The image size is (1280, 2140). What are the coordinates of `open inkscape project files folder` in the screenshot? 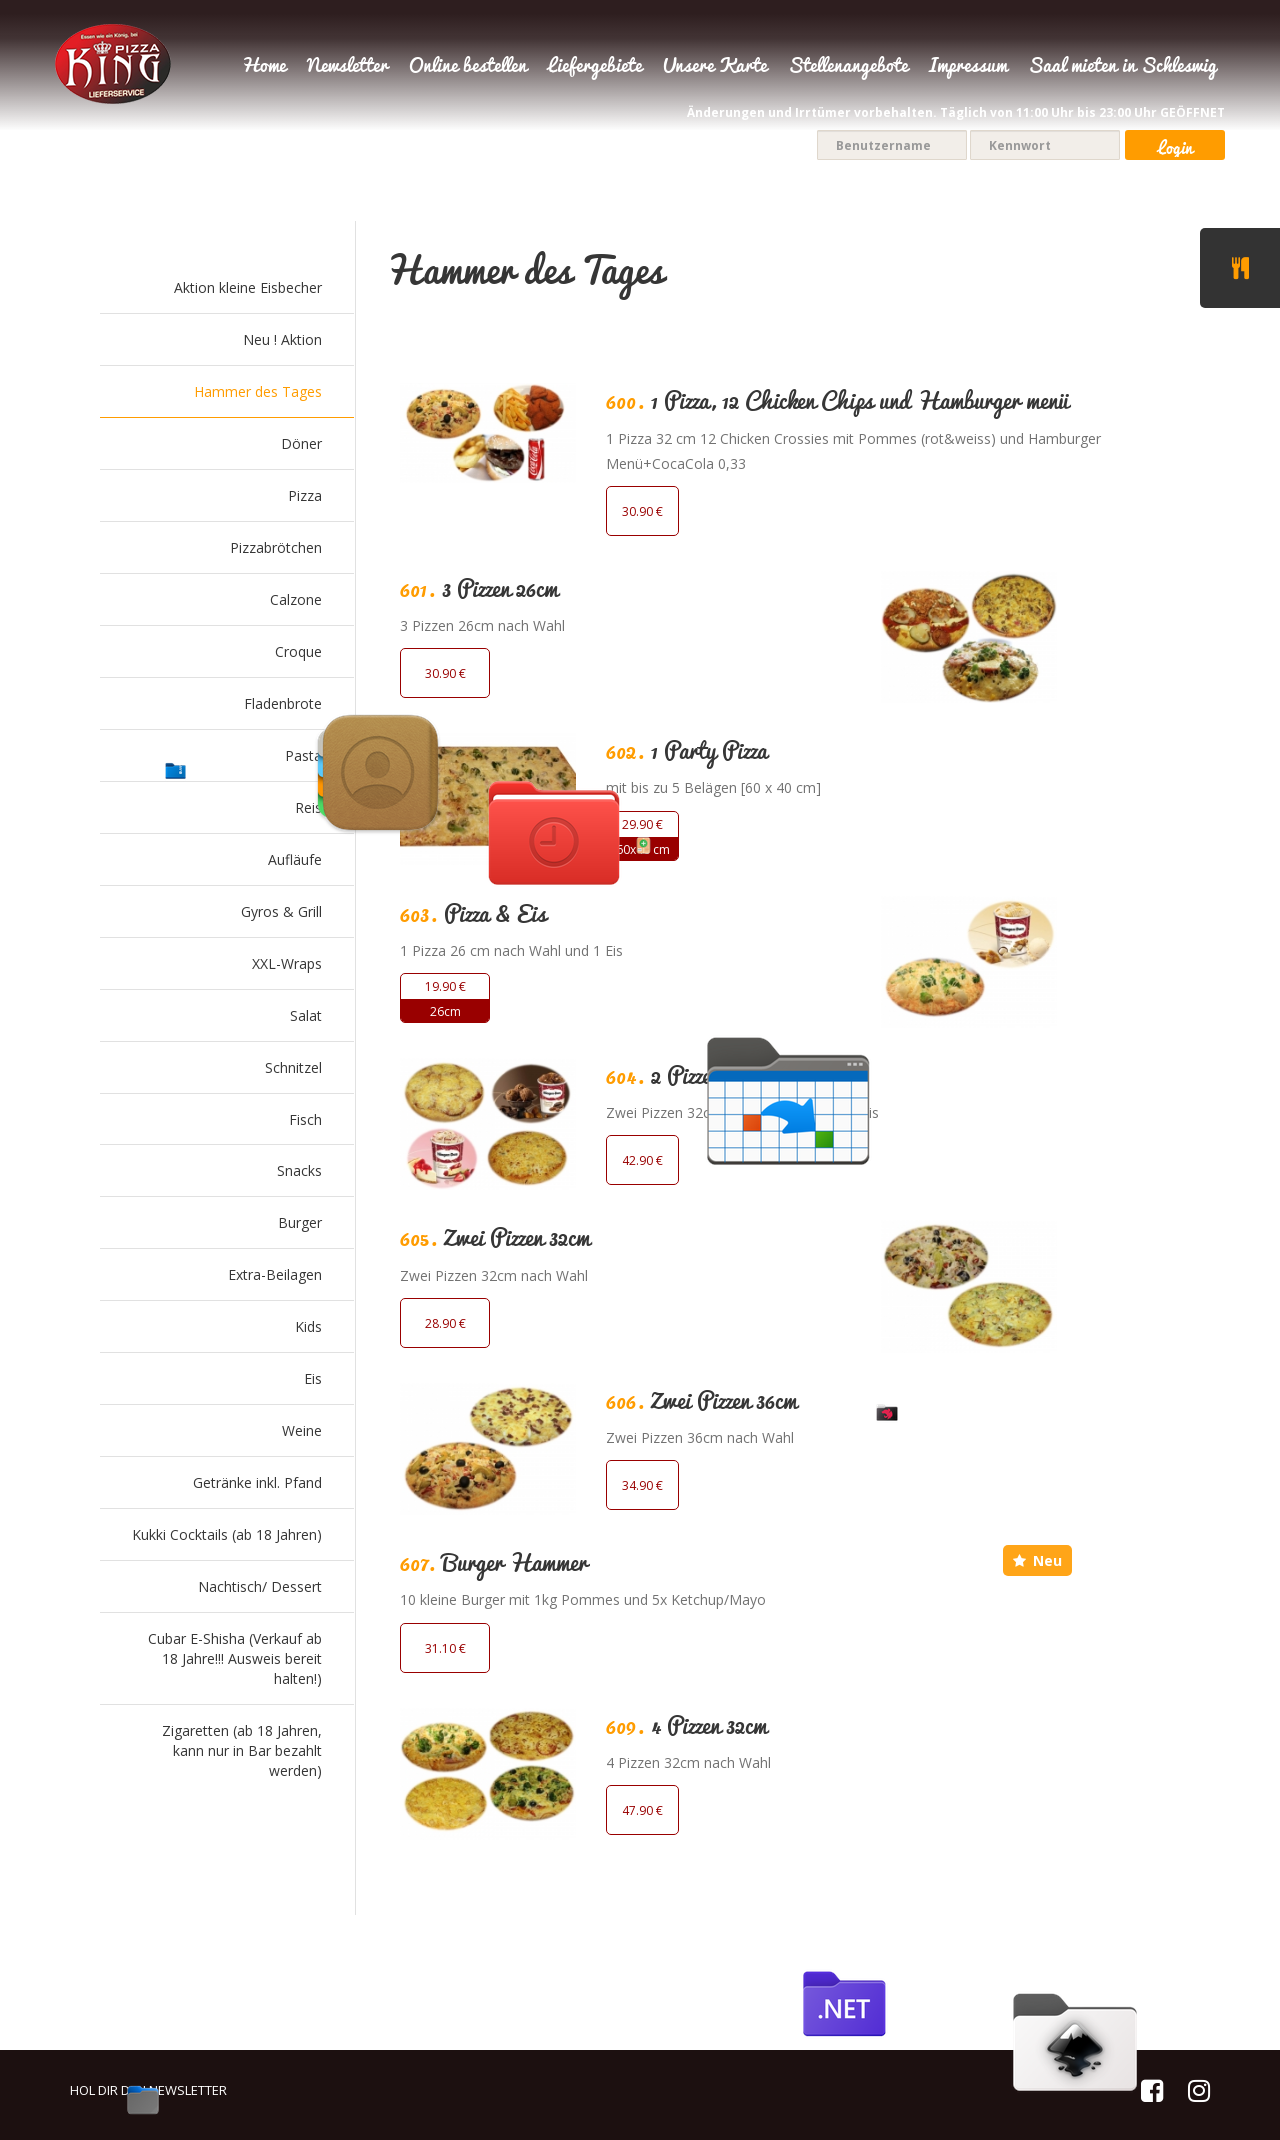 It's located at (1074, 2045).